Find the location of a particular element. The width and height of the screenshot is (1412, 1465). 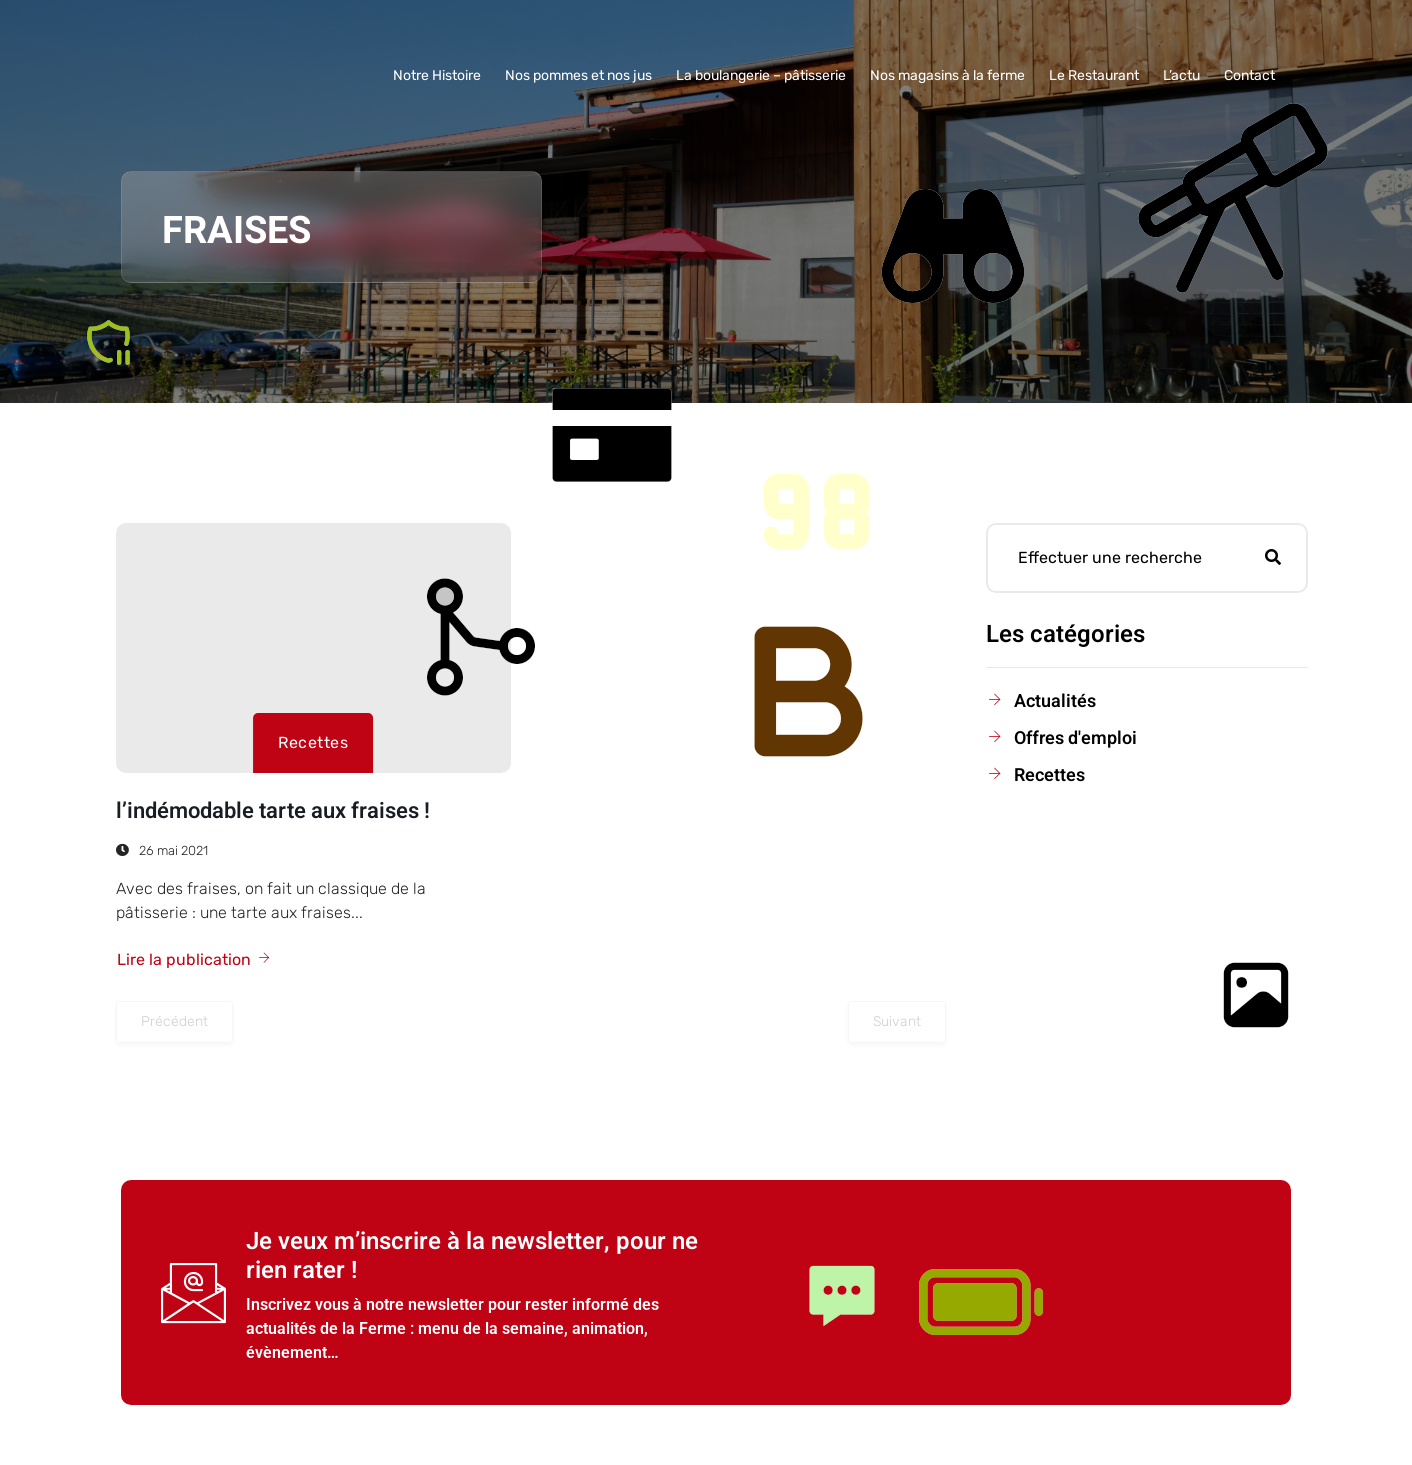

apply bold formatting to selected text is located at coordinates (808, 691).